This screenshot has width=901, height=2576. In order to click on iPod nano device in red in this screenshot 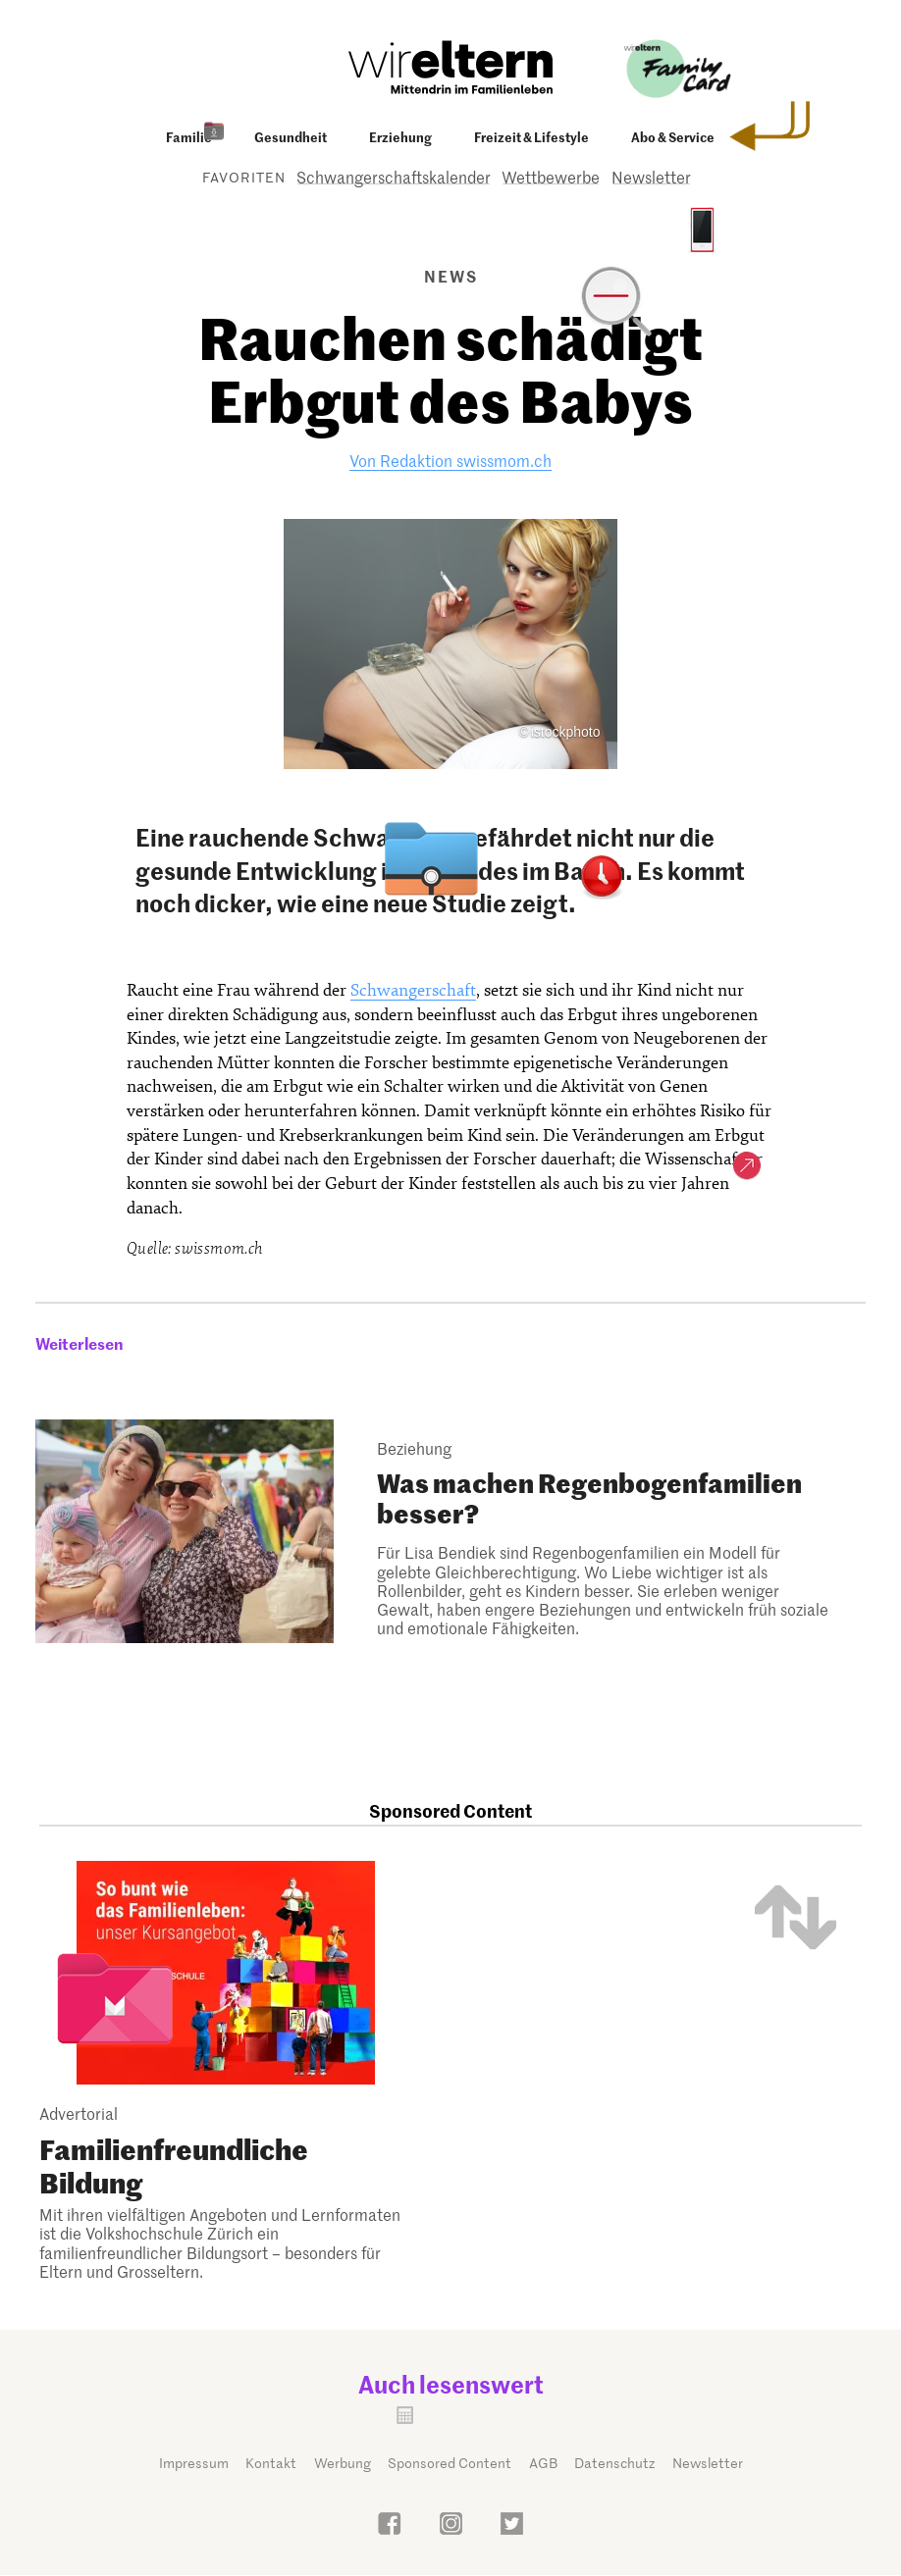, I will do `click(702, 230)`.